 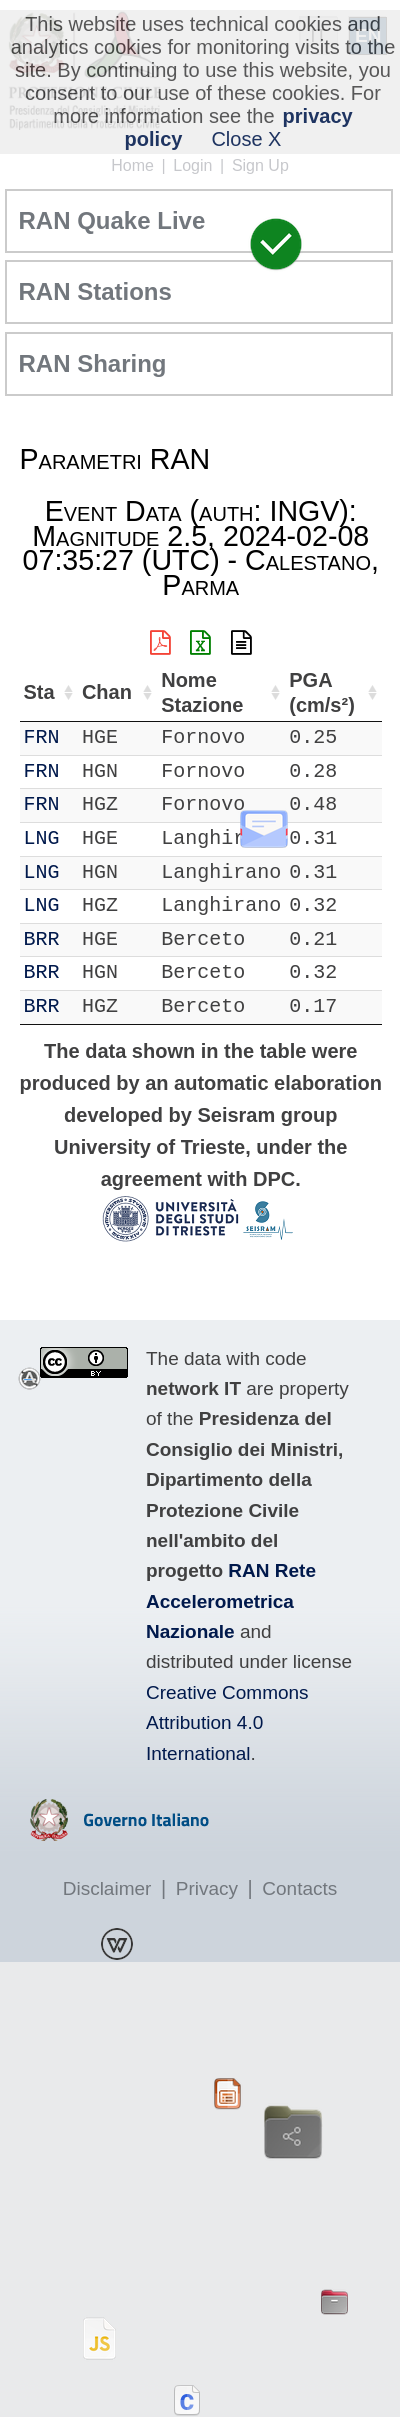 I want to click on open wps office application, so click(x=117, y=1944).